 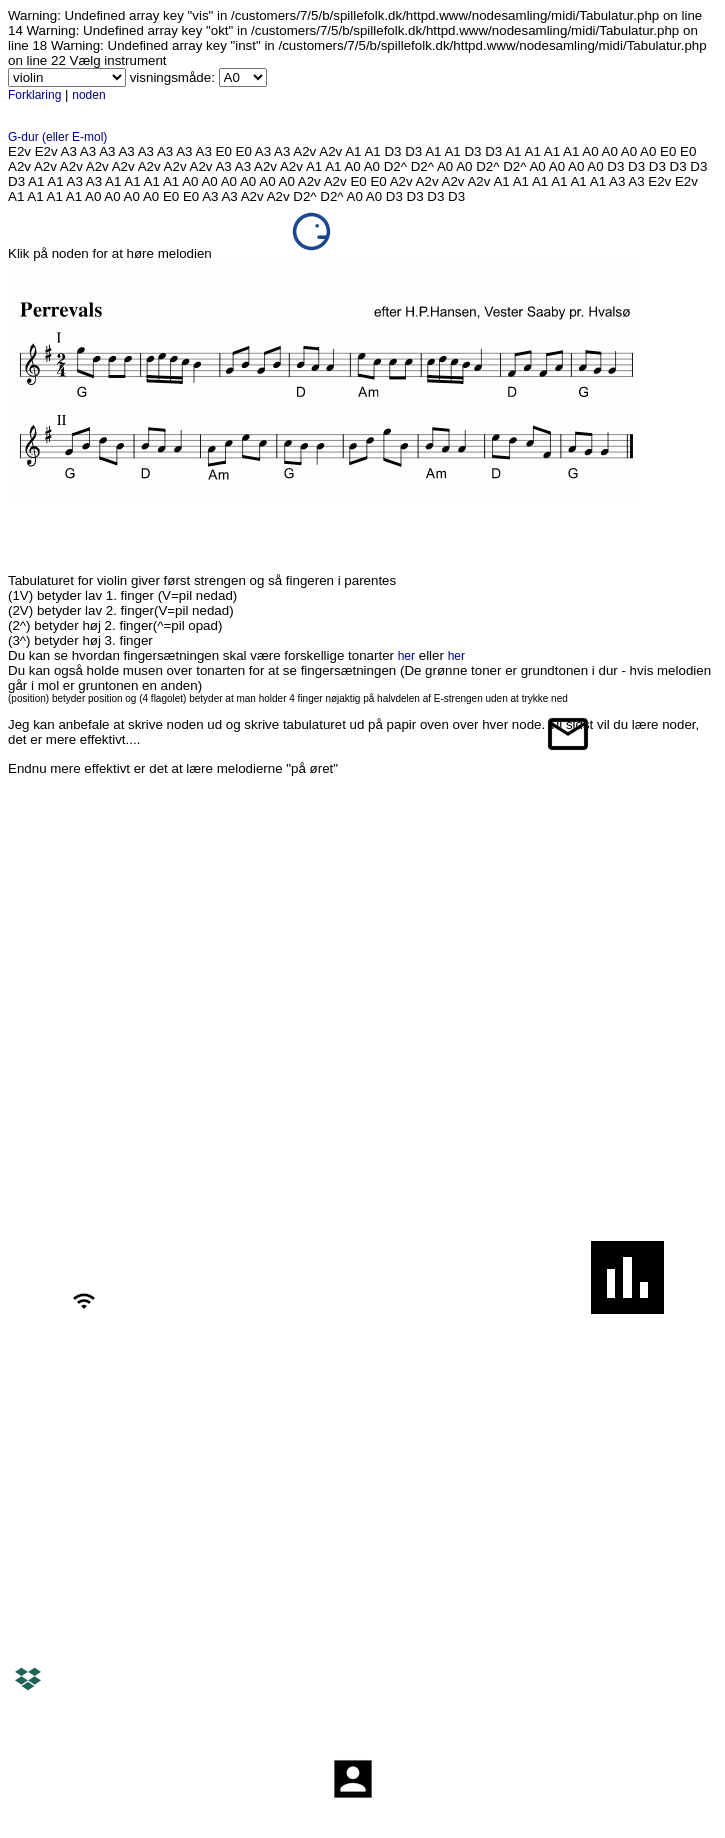 I want to click on view your account profile, so click(x=353, y=1779).